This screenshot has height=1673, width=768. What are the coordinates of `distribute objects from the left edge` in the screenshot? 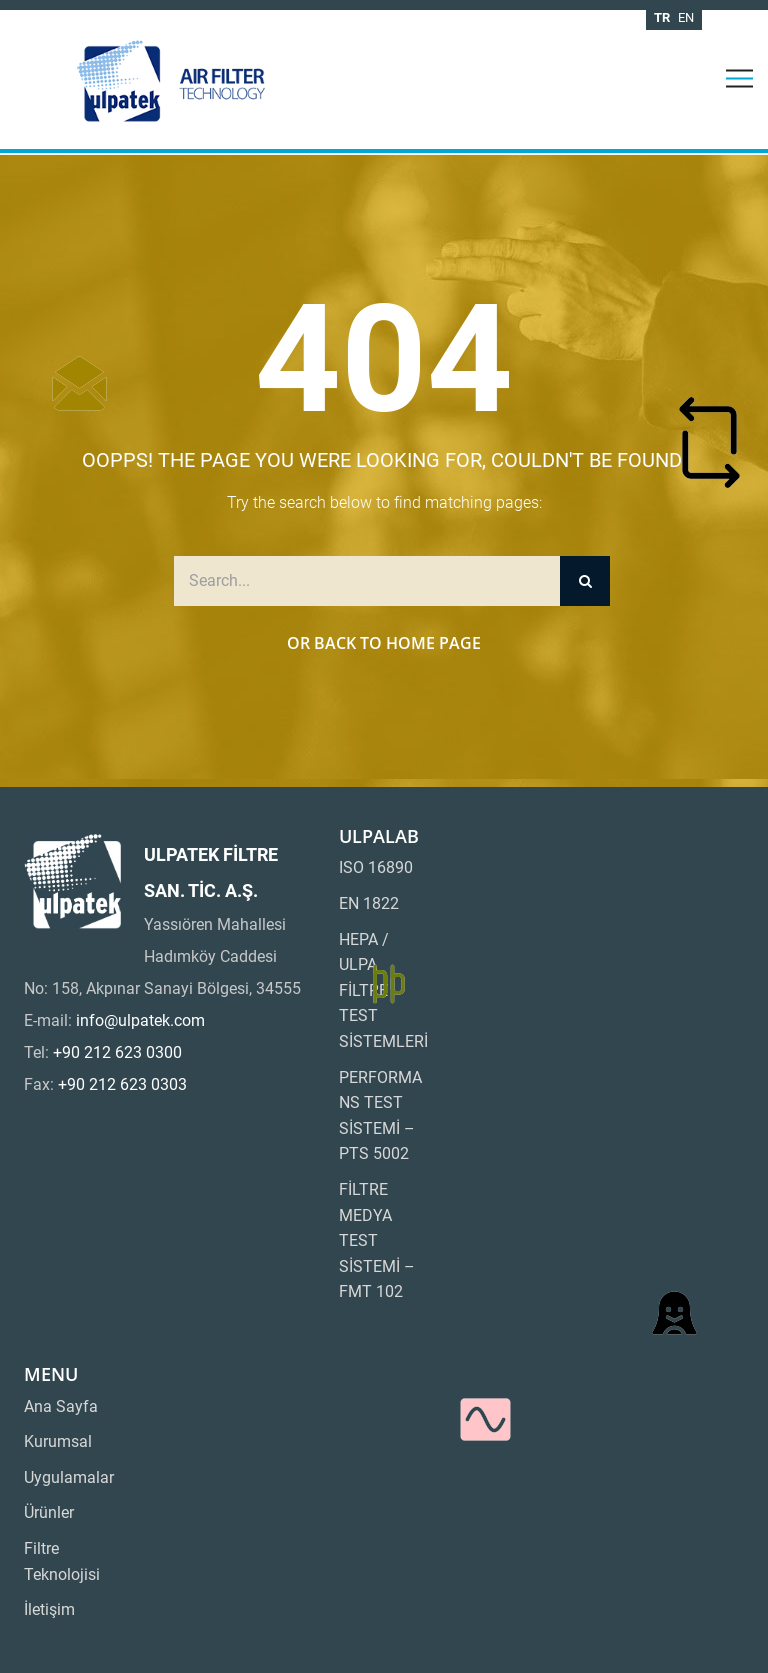 It's located at (389, 984).